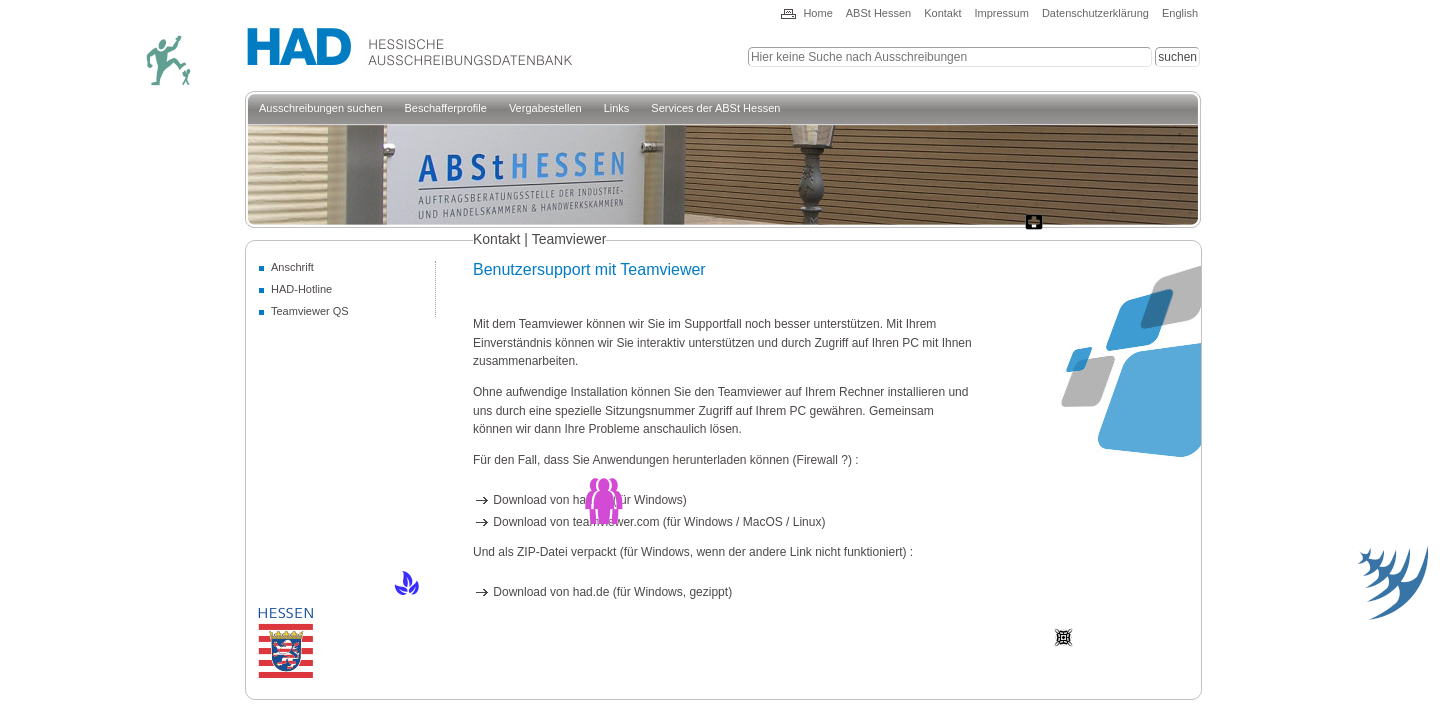  I want to click on indicates sound or audio waves emitting, so click(1391, 583).